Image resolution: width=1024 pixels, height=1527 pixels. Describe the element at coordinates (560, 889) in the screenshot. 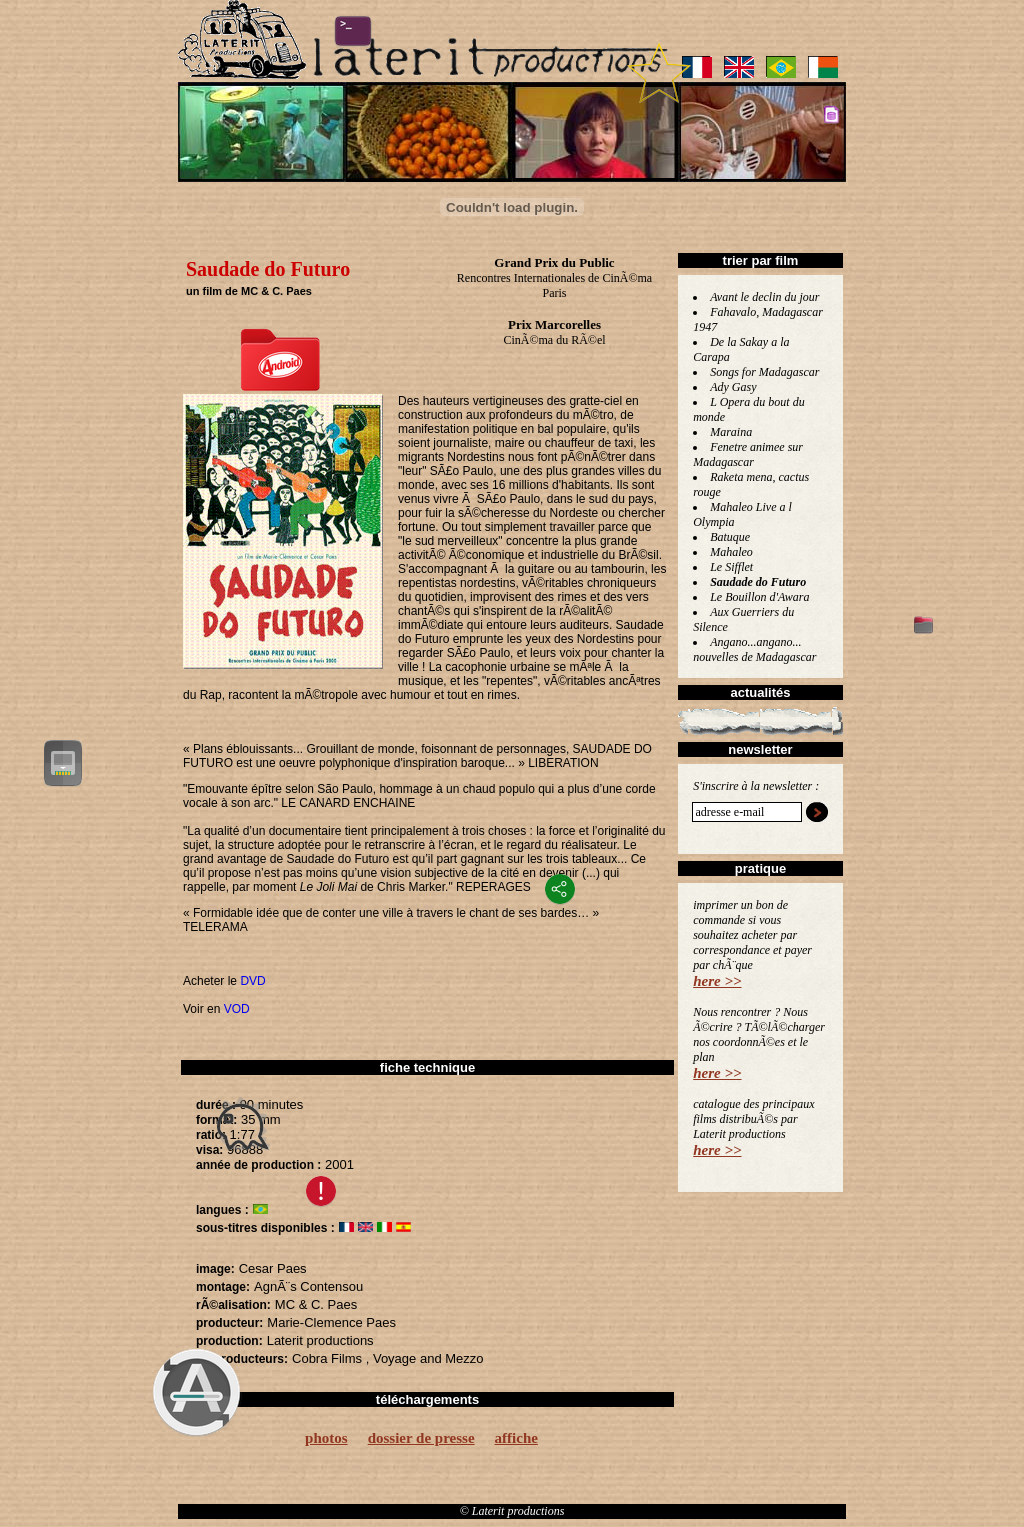

I see `indicates a shared file or folder` at that location.